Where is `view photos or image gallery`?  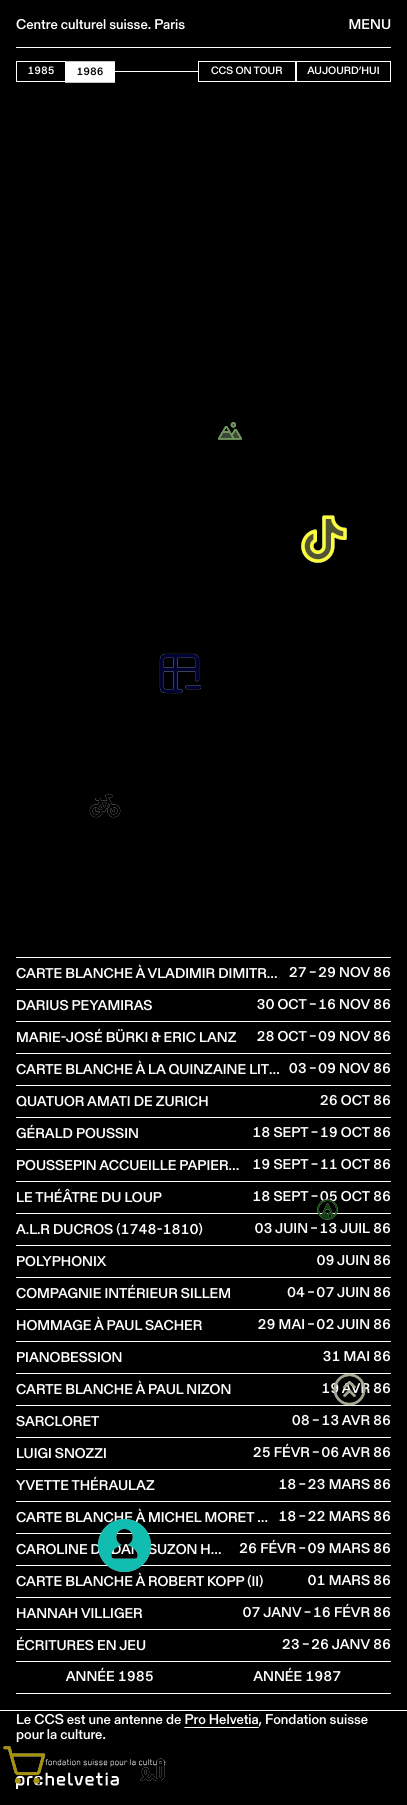
view photos or image gallery is located at coordinates (230, 432).